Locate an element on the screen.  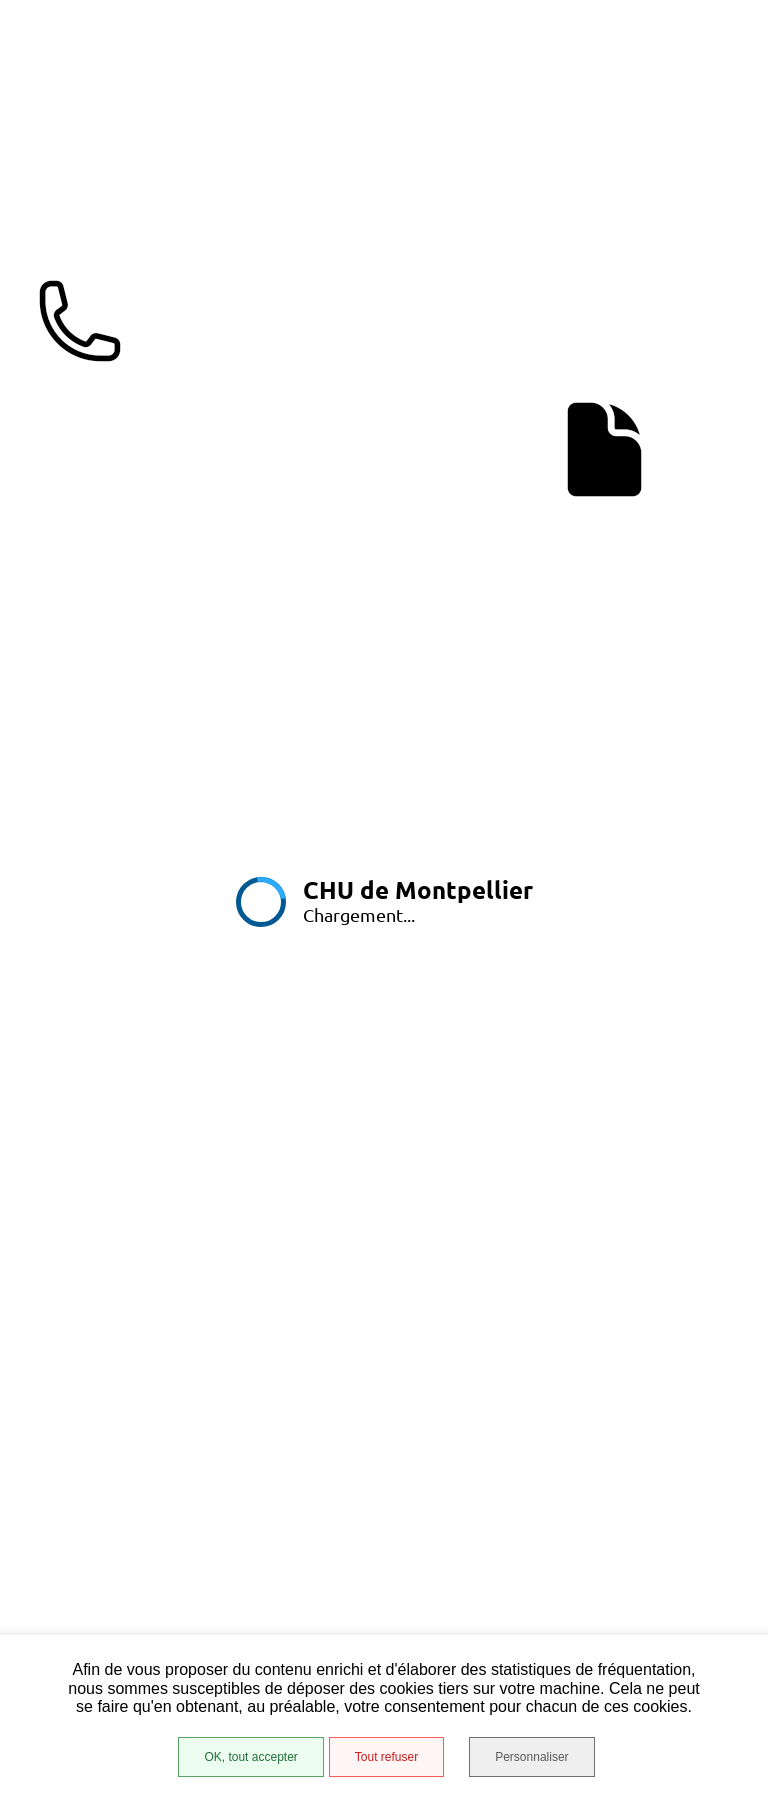
make a phone call is located at coordinates (80, 321).